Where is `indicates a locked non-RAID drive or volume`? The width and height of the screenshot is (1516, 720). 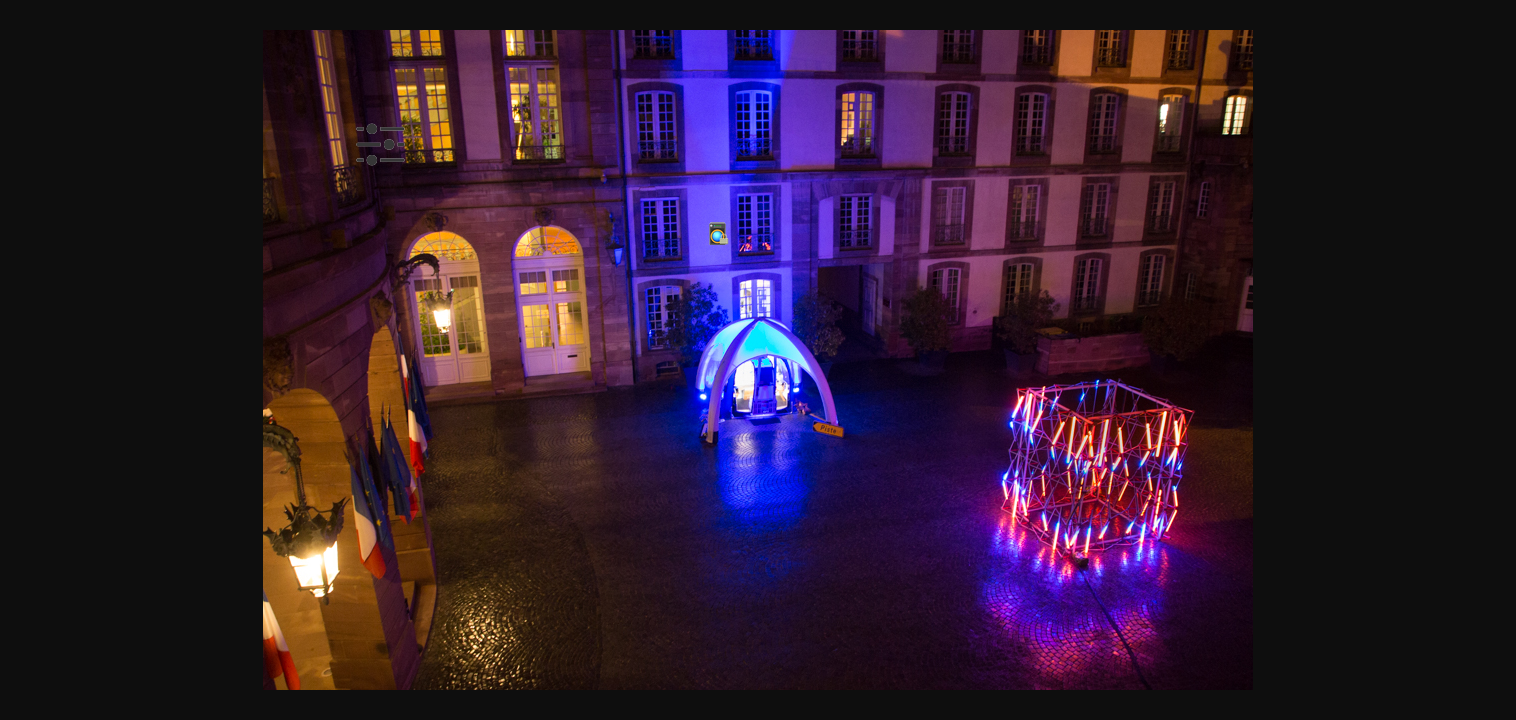
indicates a locked non-RAID drive or volume is located at coordinates (717, 233).